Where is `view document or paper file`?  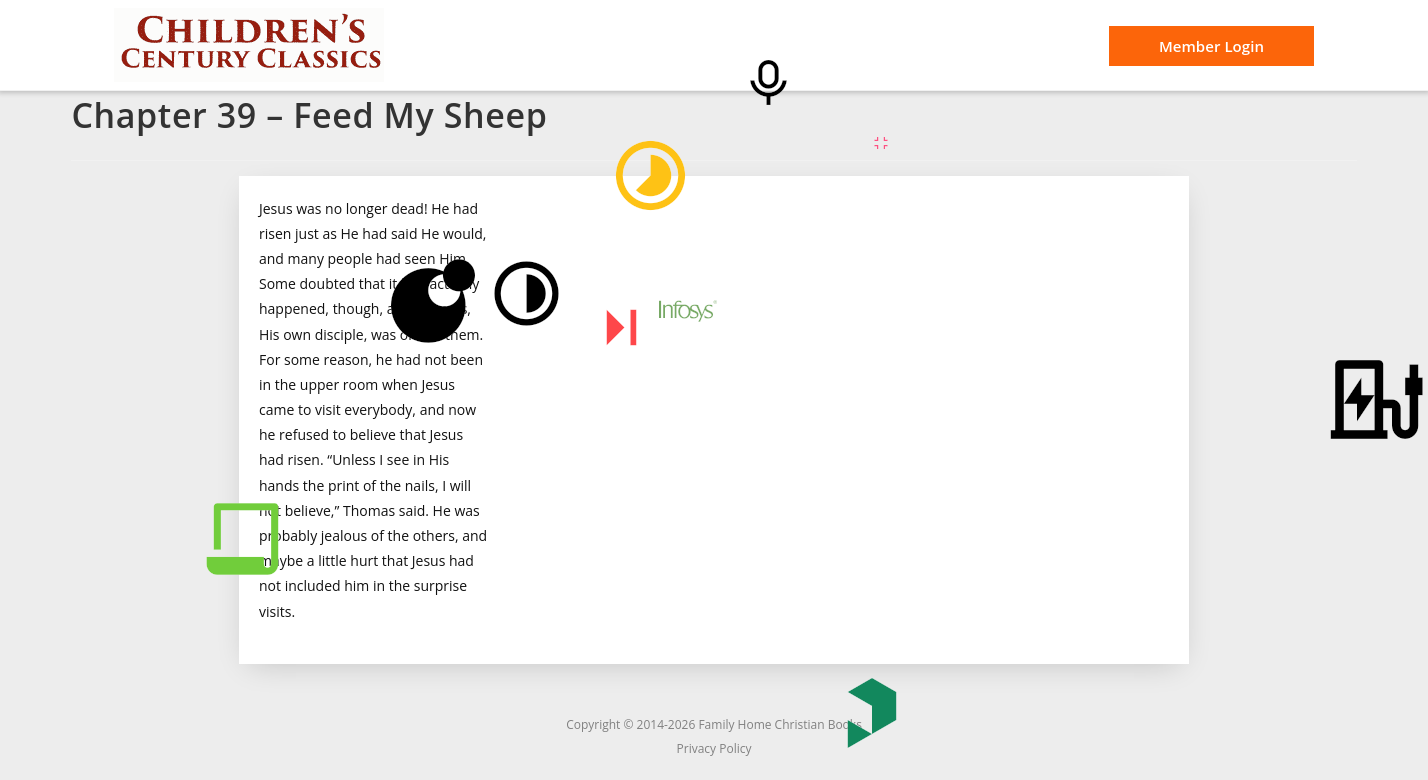 view document or paper file is located at coordinates (246, 539).